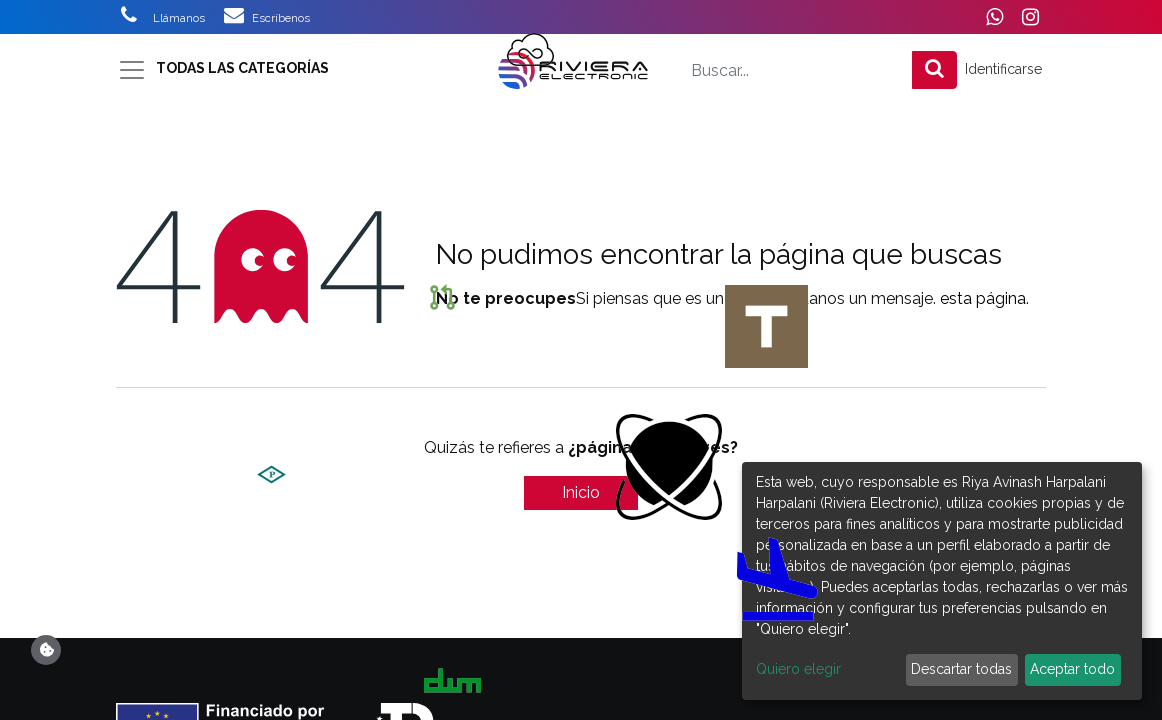  What do you see at coordinates (778, 581) in the screenshot?
I see `indicates arriving flight status` at bounding box center [778, 581].